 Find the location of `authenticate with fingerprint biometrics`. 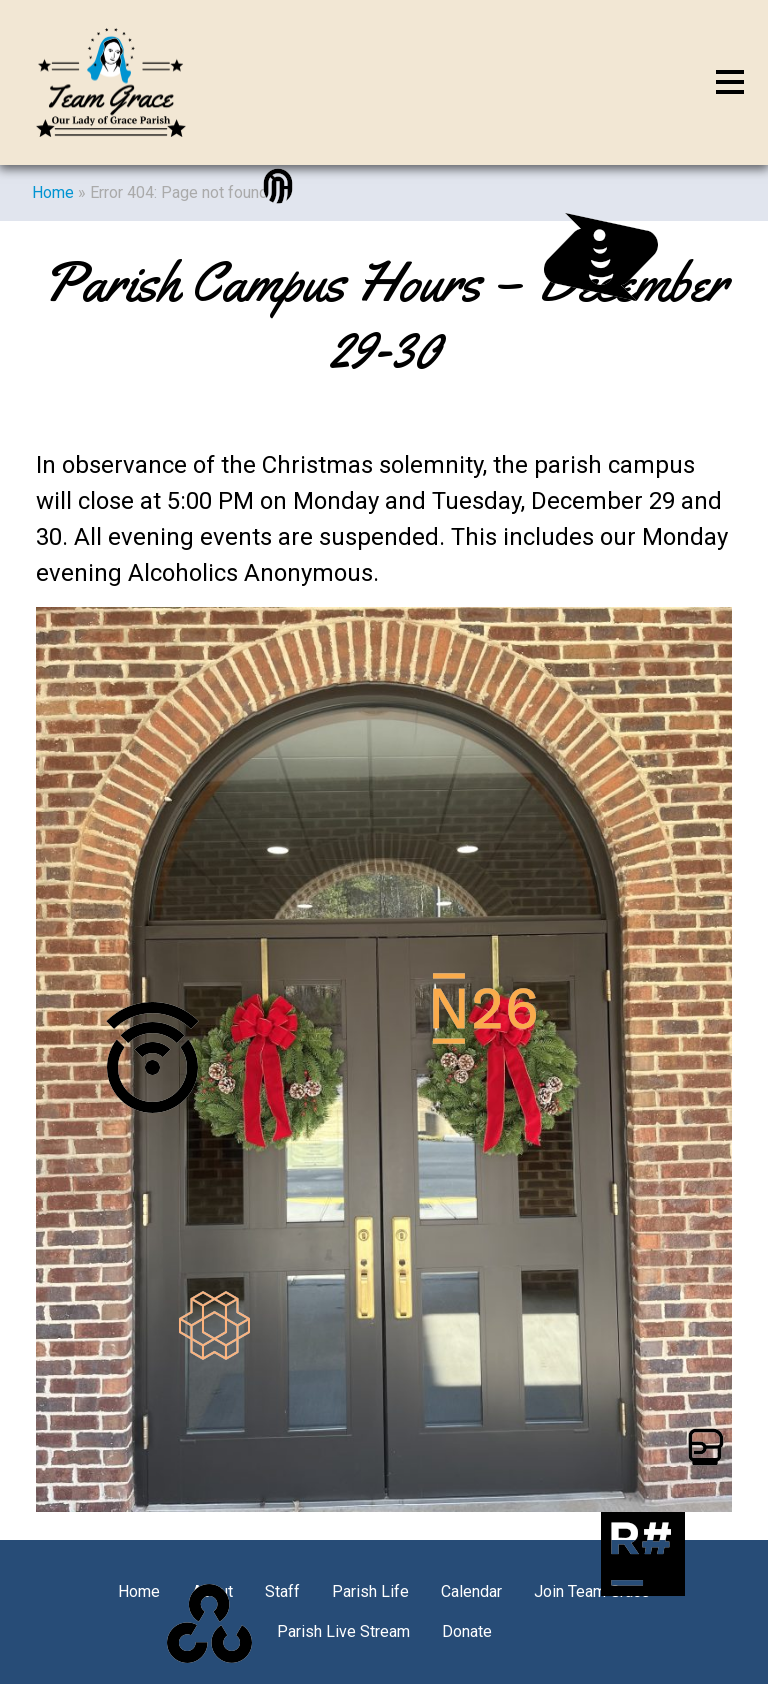

authenticate with fingerprint biometrics is located at coordinates (278, 186).